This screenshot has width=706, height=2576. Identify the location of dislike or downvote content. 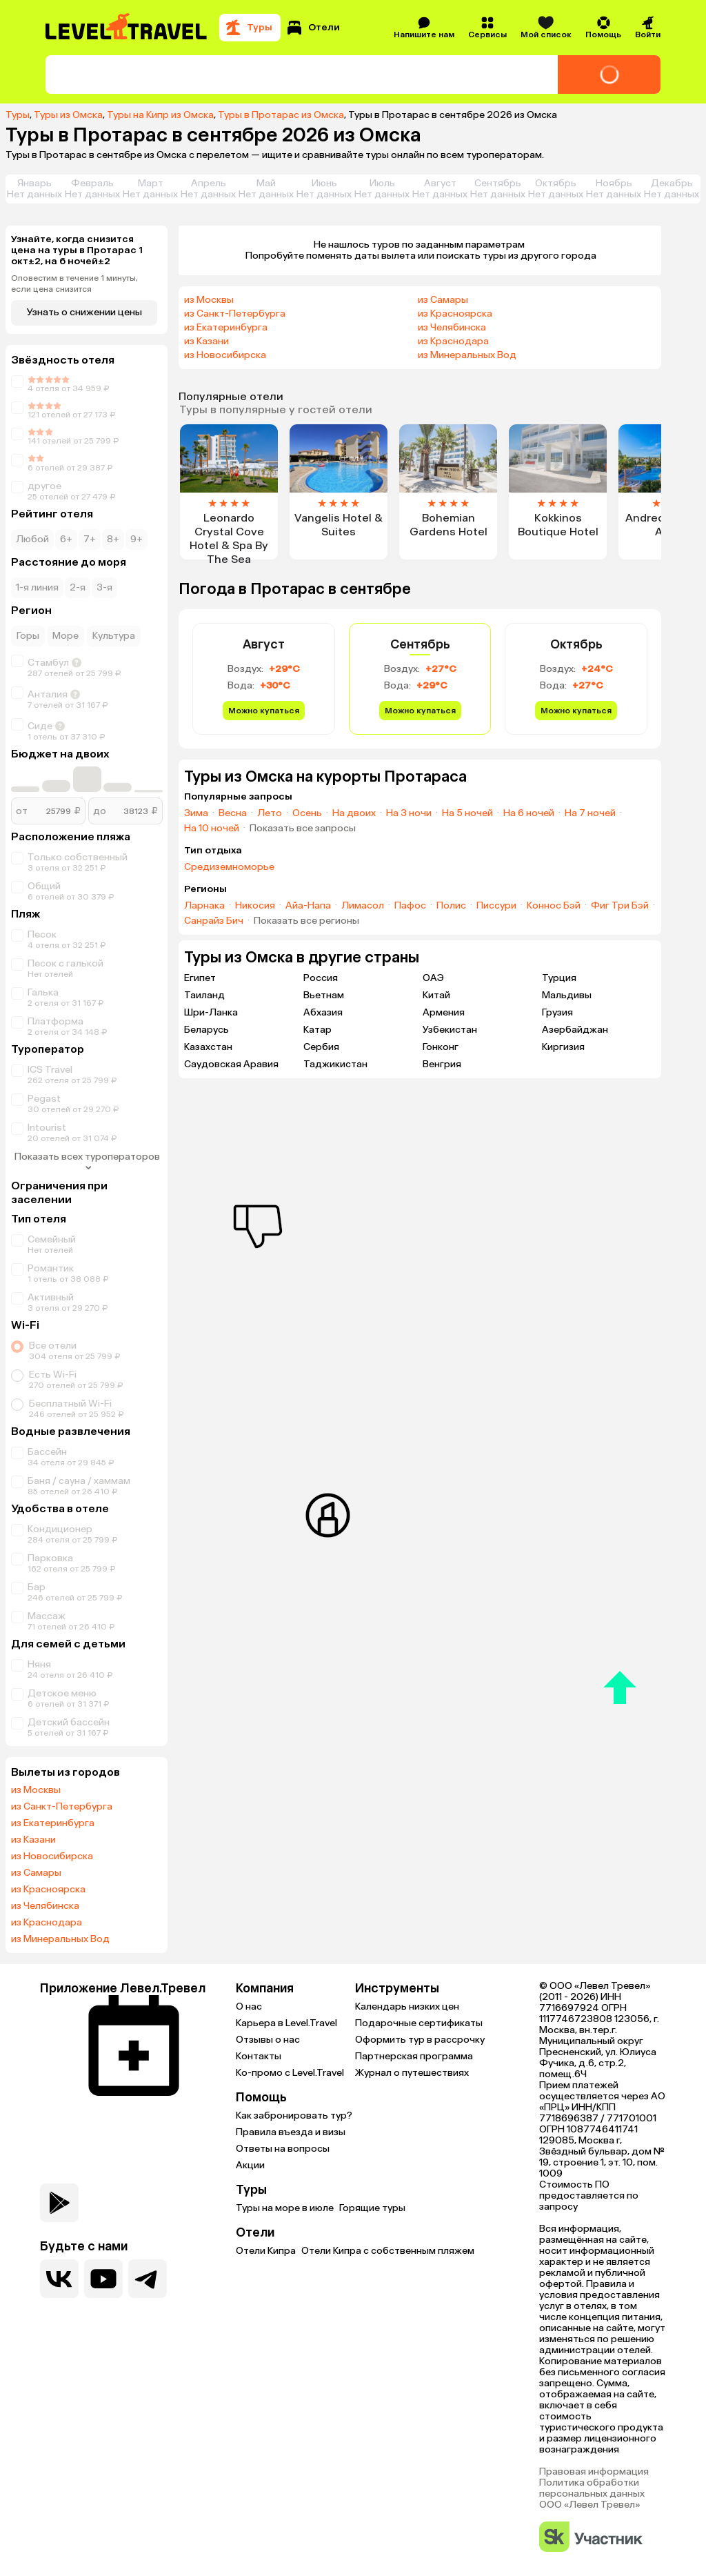
(258, 1224).